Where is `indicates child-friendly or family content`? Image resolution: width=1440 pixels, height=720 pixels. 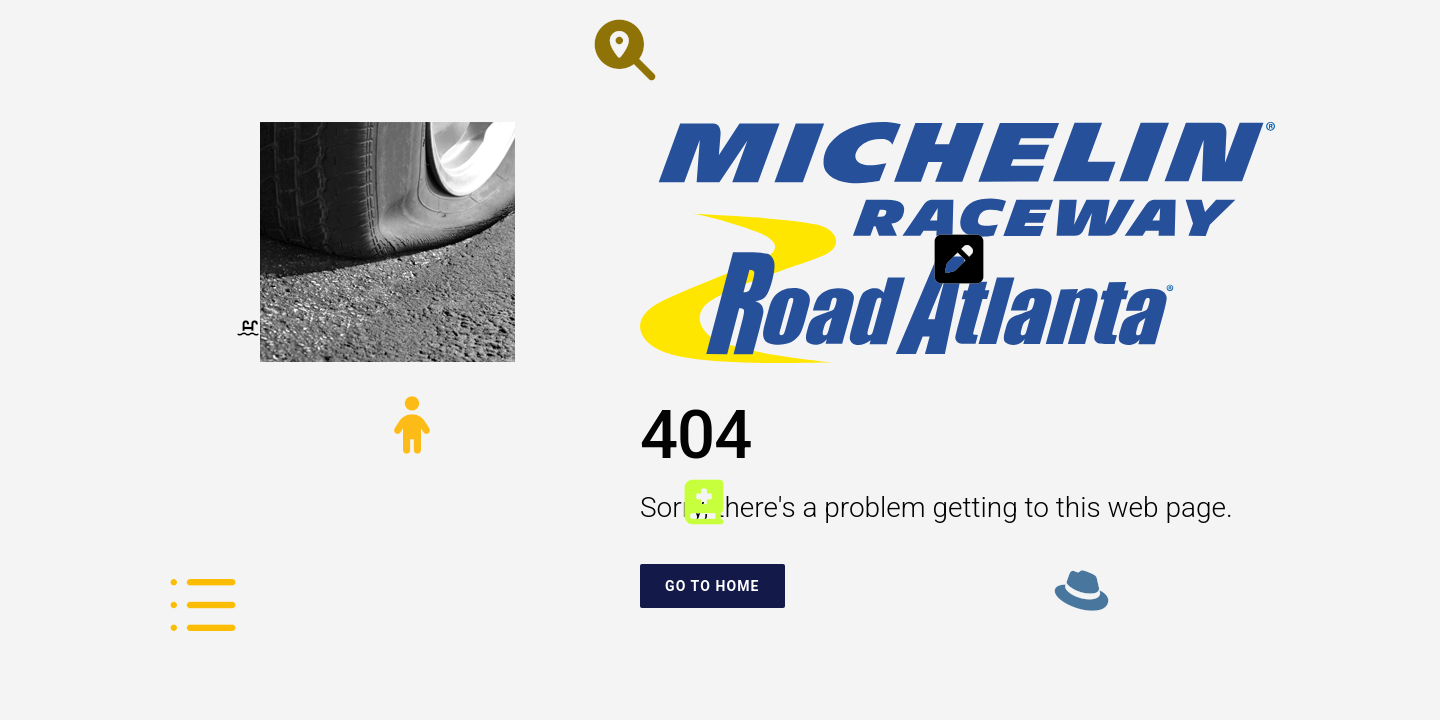
indicates child-friendly or family content is located at coordinates (412, 425).